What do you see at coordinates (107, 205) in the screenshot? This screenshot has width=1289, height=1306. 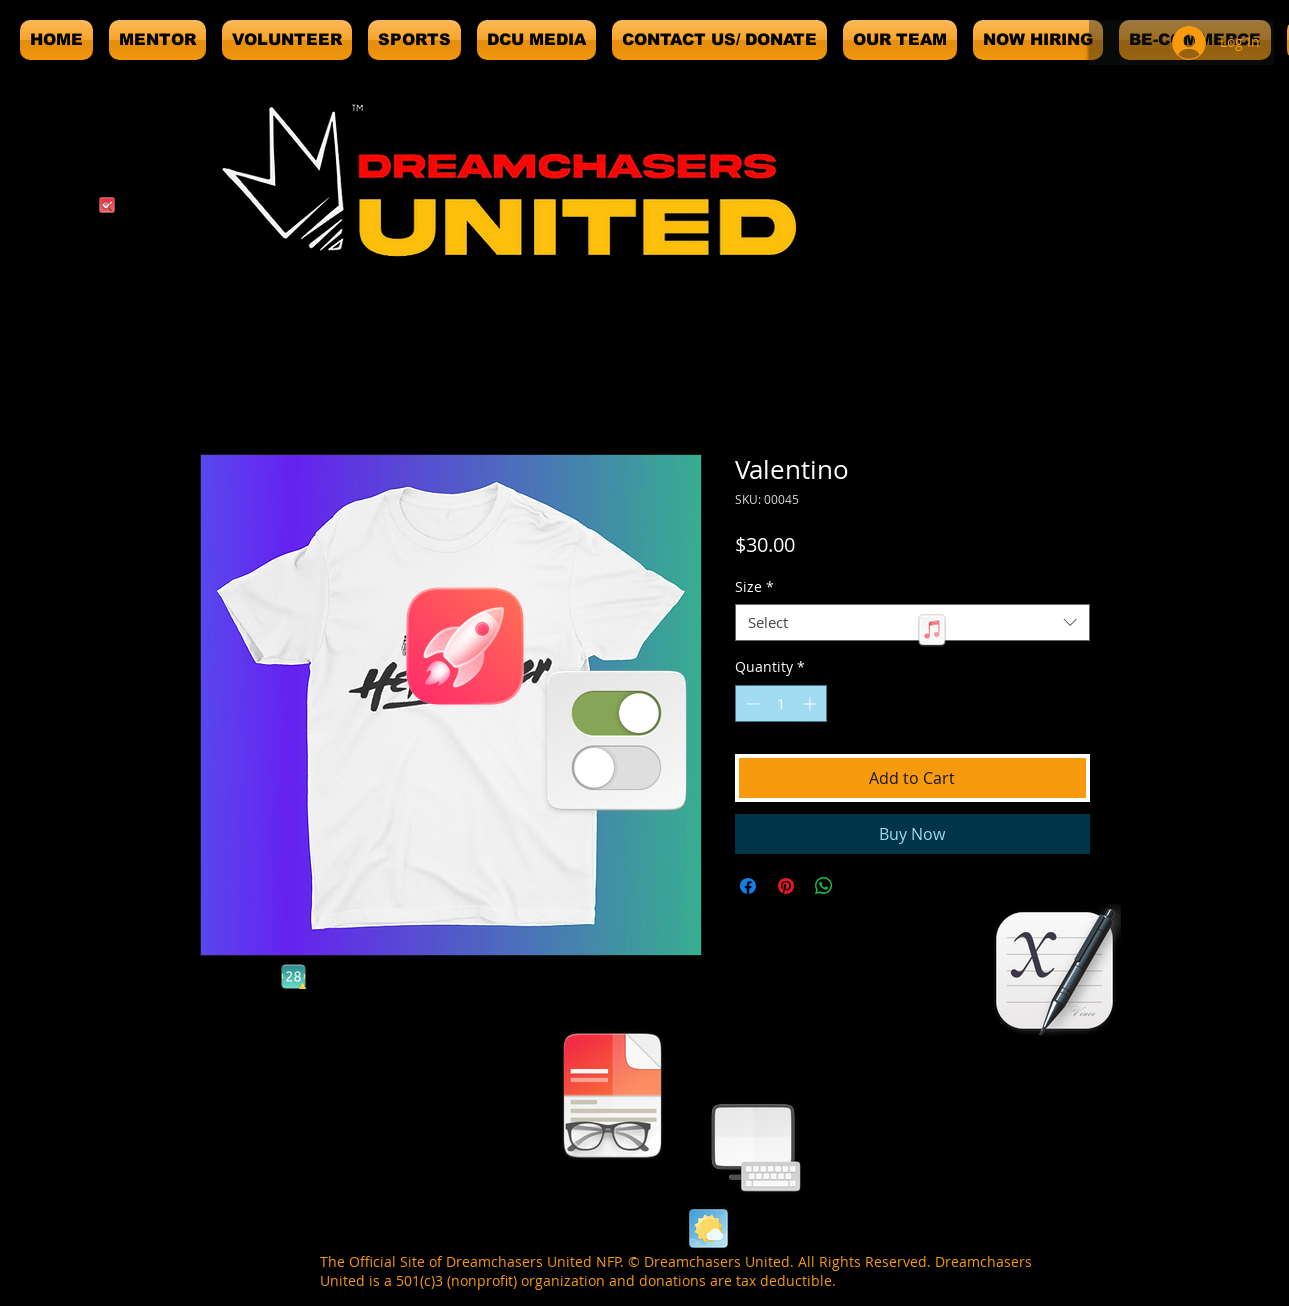 I see `open system configuration settings` at bounding box center [107, 205].